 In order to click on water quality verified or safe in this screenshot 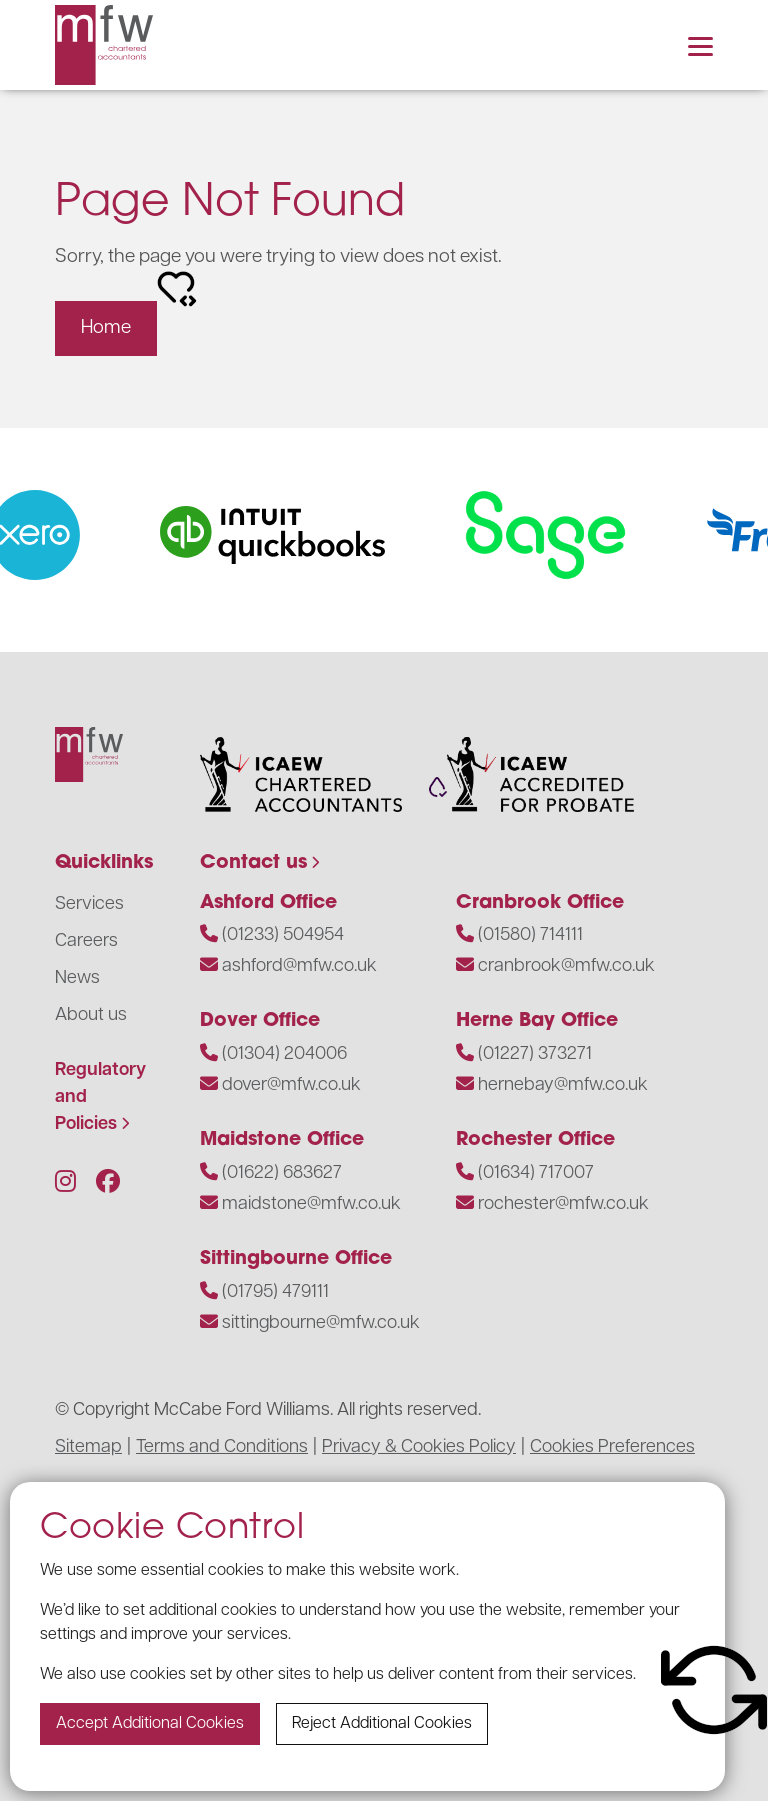, I will do `click(437, 787)`.